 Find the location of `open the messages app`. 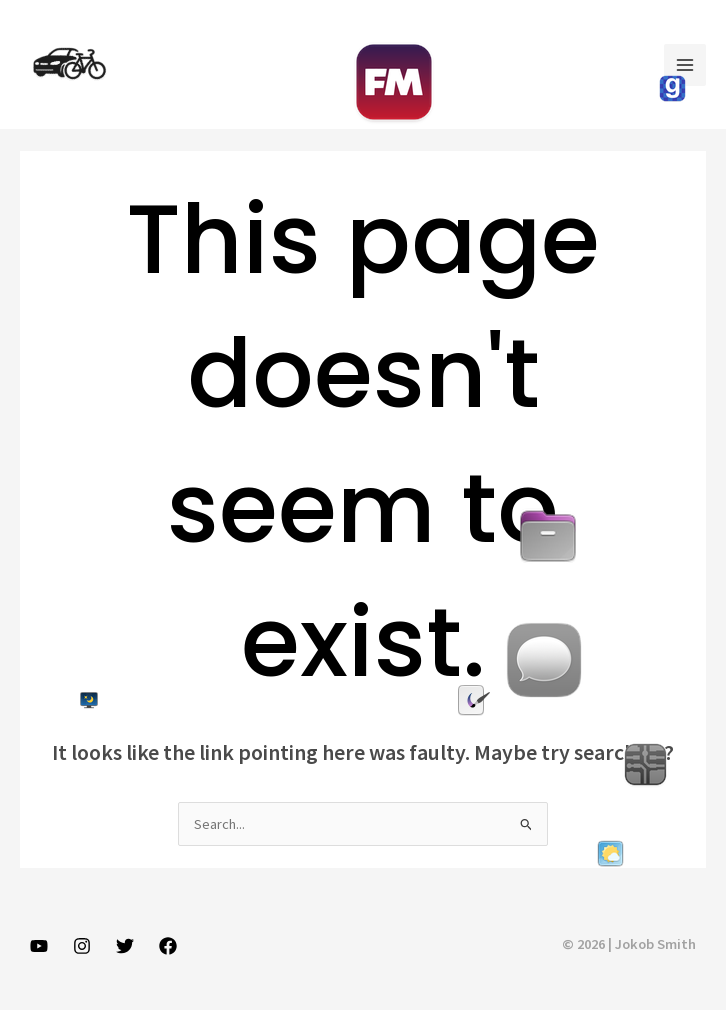

open the messages app is located at coordinates (544, 660).